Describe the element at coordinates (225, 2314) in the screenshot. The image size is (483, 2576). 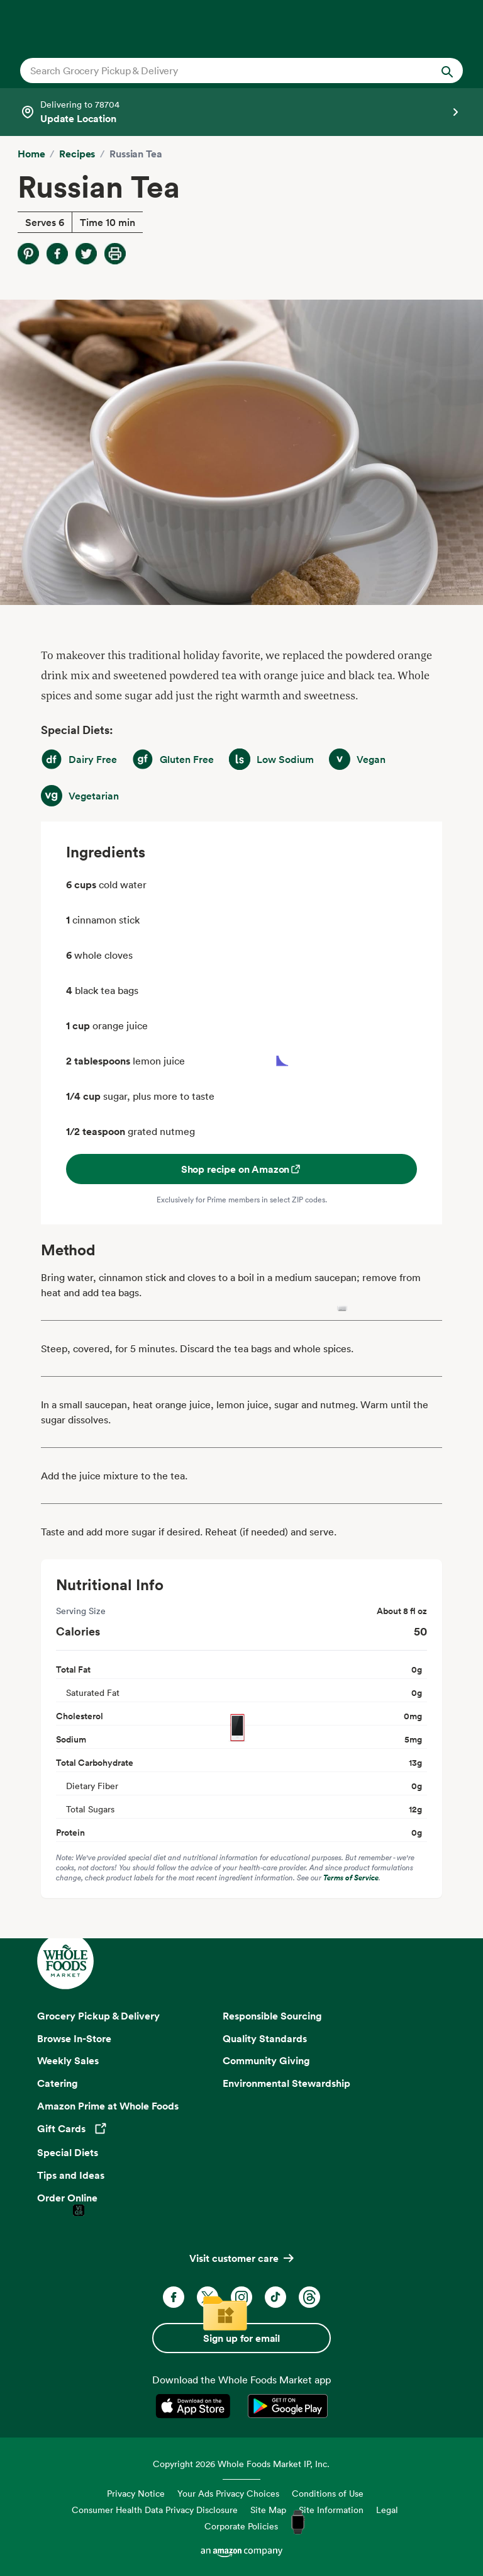
I see `open the apps folder` at that location.